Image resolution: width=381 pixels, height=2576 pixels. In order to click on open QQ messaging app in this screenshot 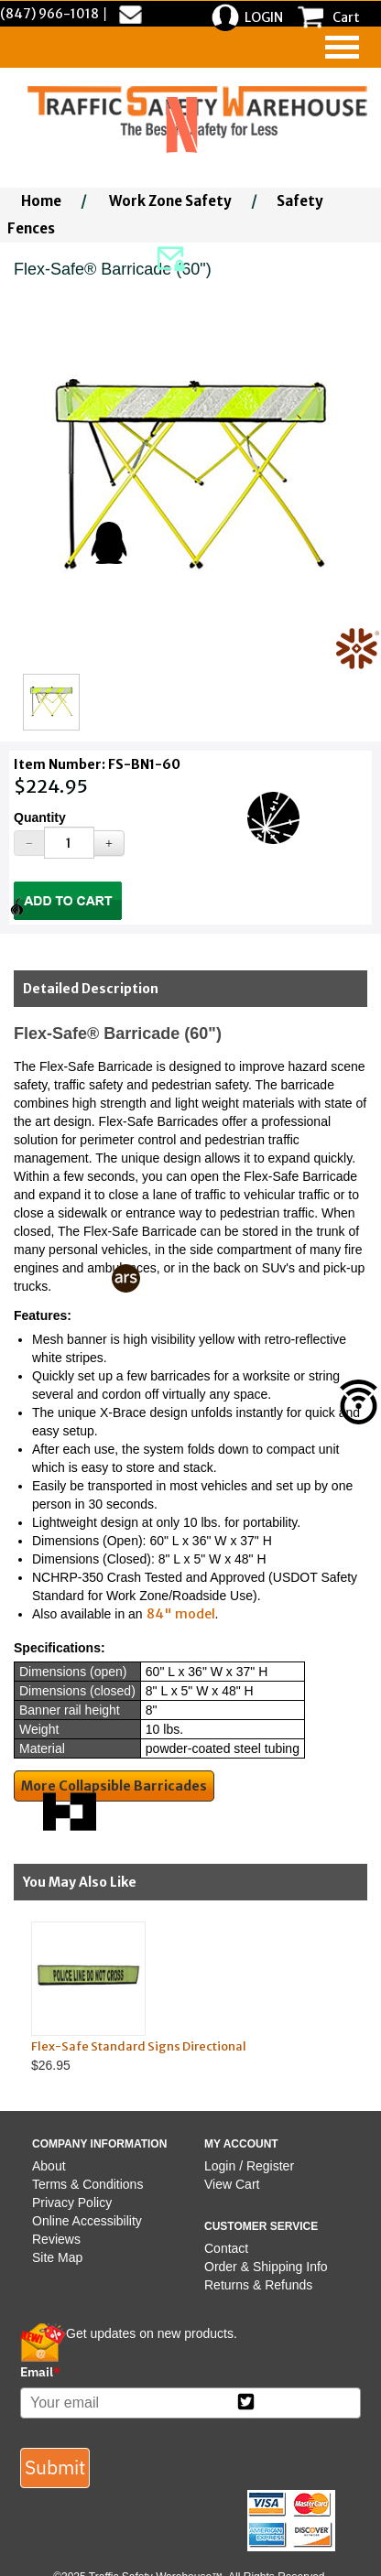, I will do `click(109, 543)`.